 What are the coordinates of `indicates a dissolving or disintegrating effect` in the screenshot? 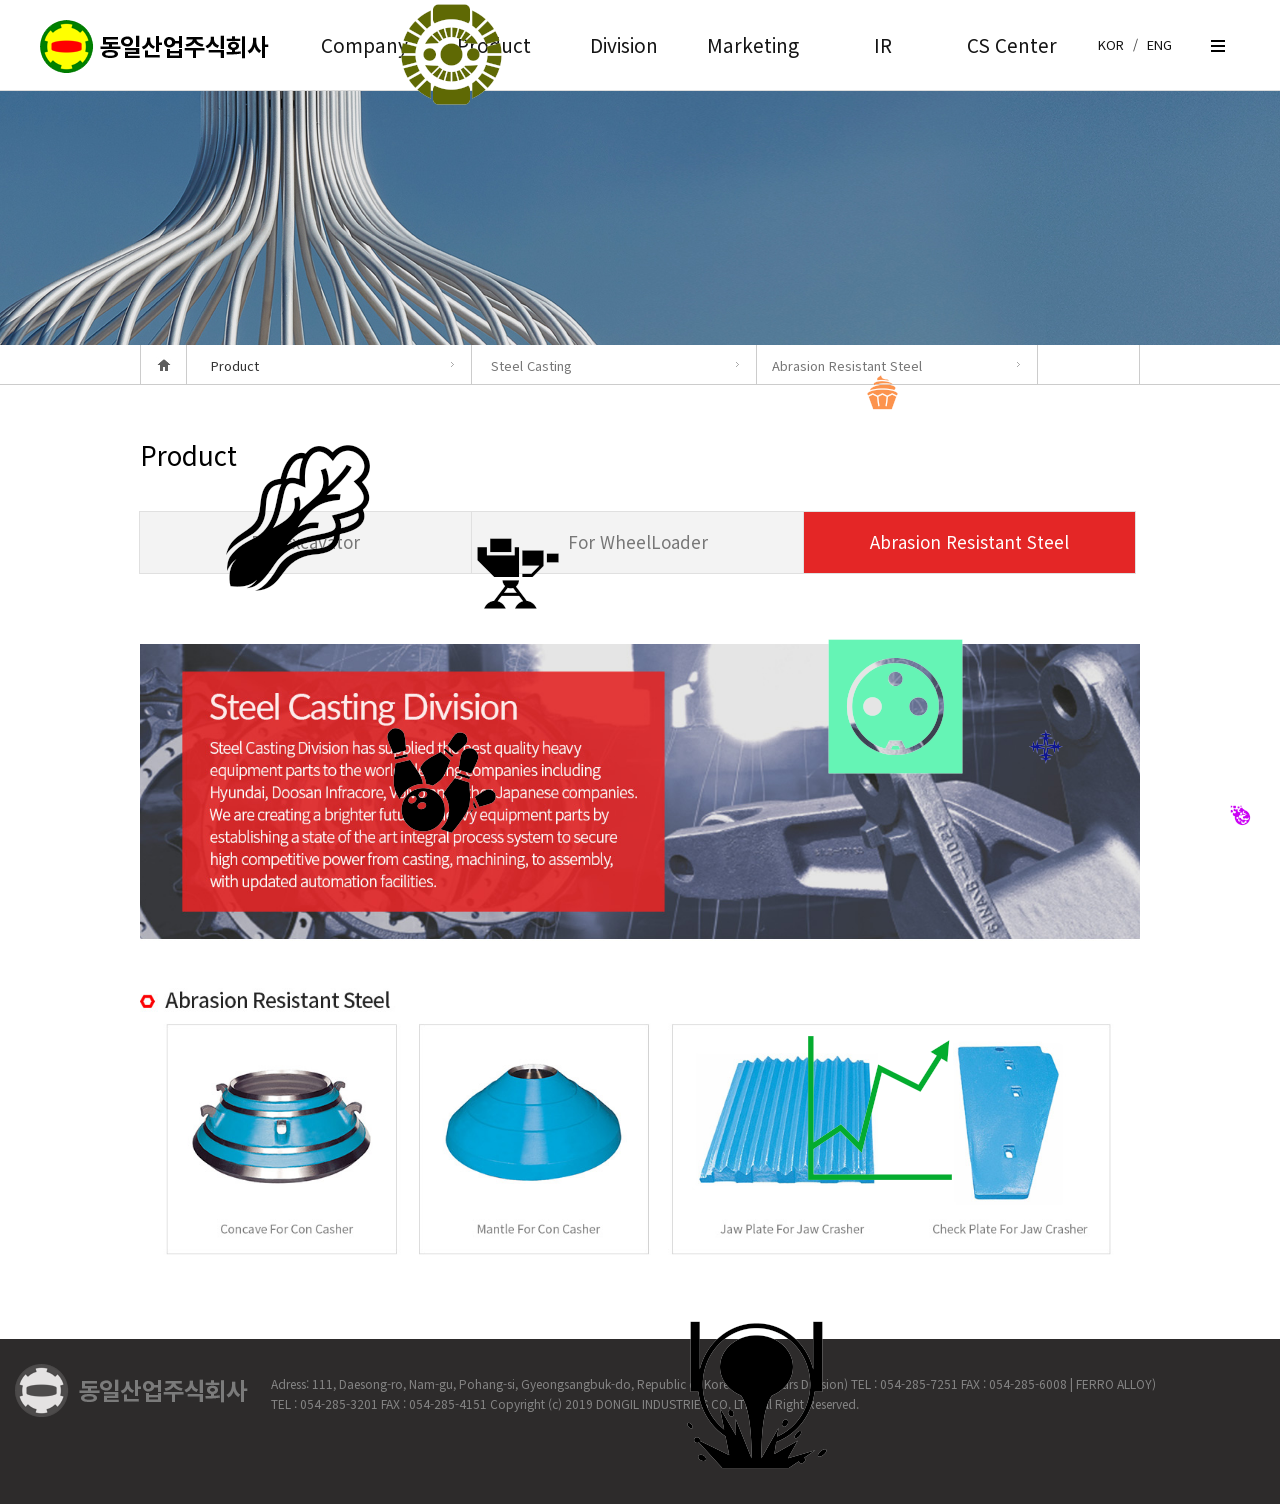 It's located at (1240, 815).